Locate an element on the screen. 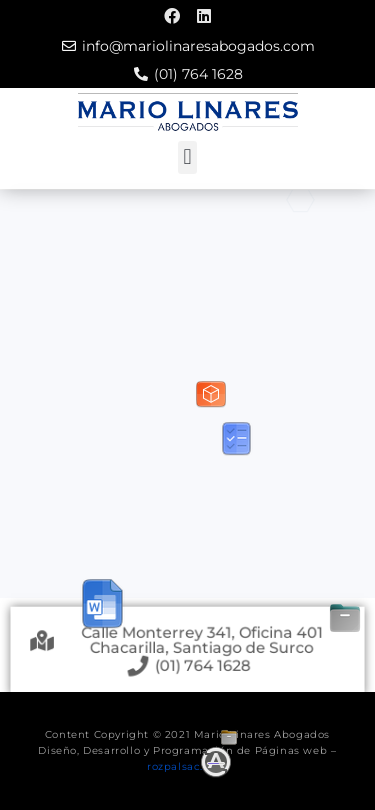 The image size is (375, 810). open work tasks or to-do list is located at coordinates (236, 438).